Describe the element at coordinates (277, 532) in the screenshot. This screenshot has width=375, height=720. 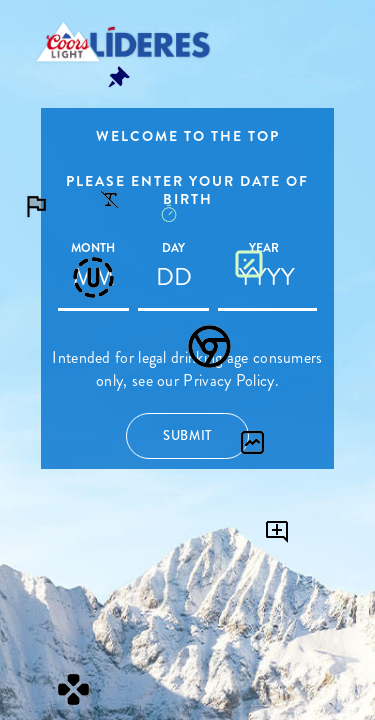
I see `add a new comment` at that location.